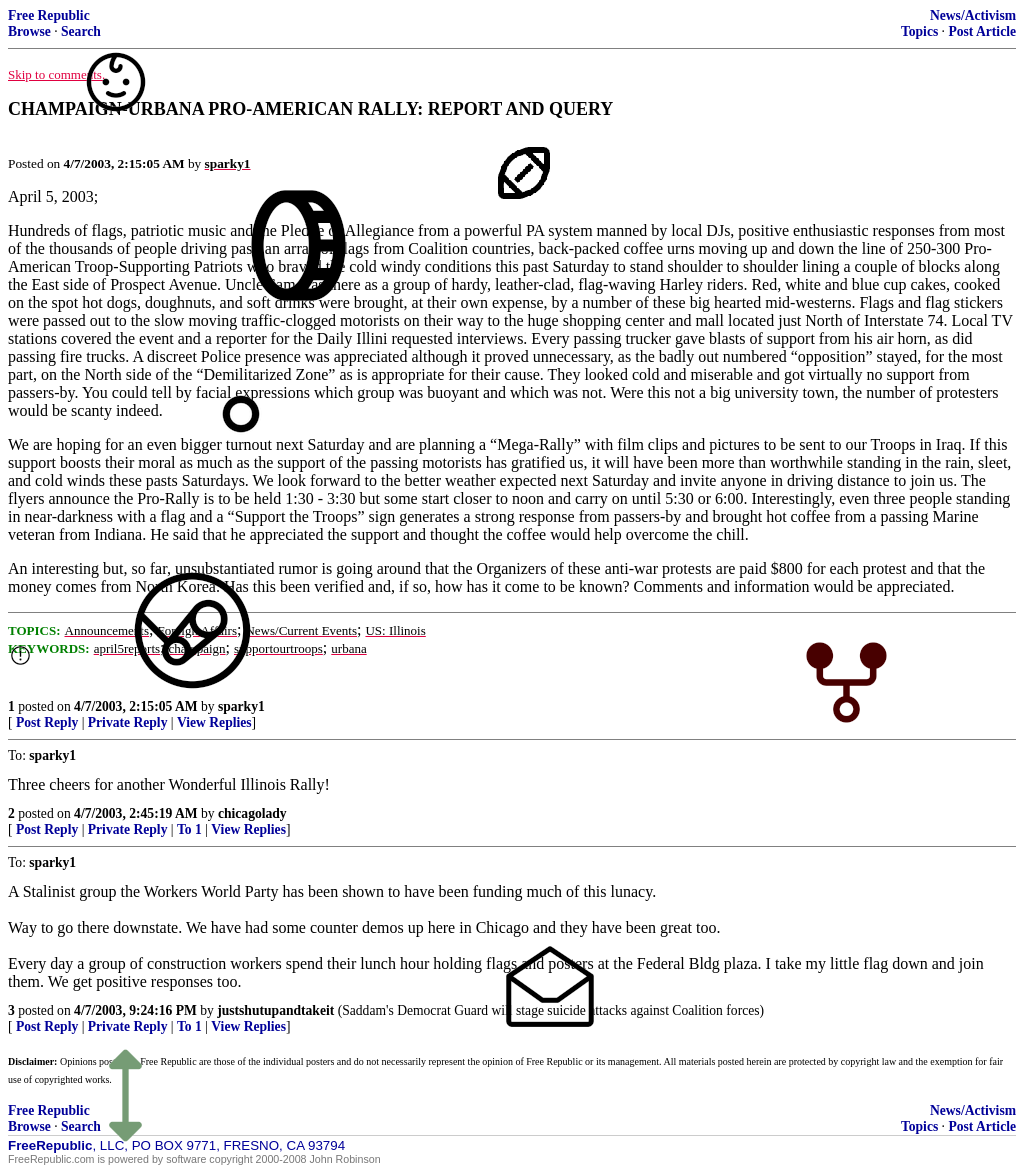 The height and width of the screenshot is (1173, 1024). Describe the element at coordinates (298, 245) in the screenshot. I see `view your coin balance or currency` at that location.